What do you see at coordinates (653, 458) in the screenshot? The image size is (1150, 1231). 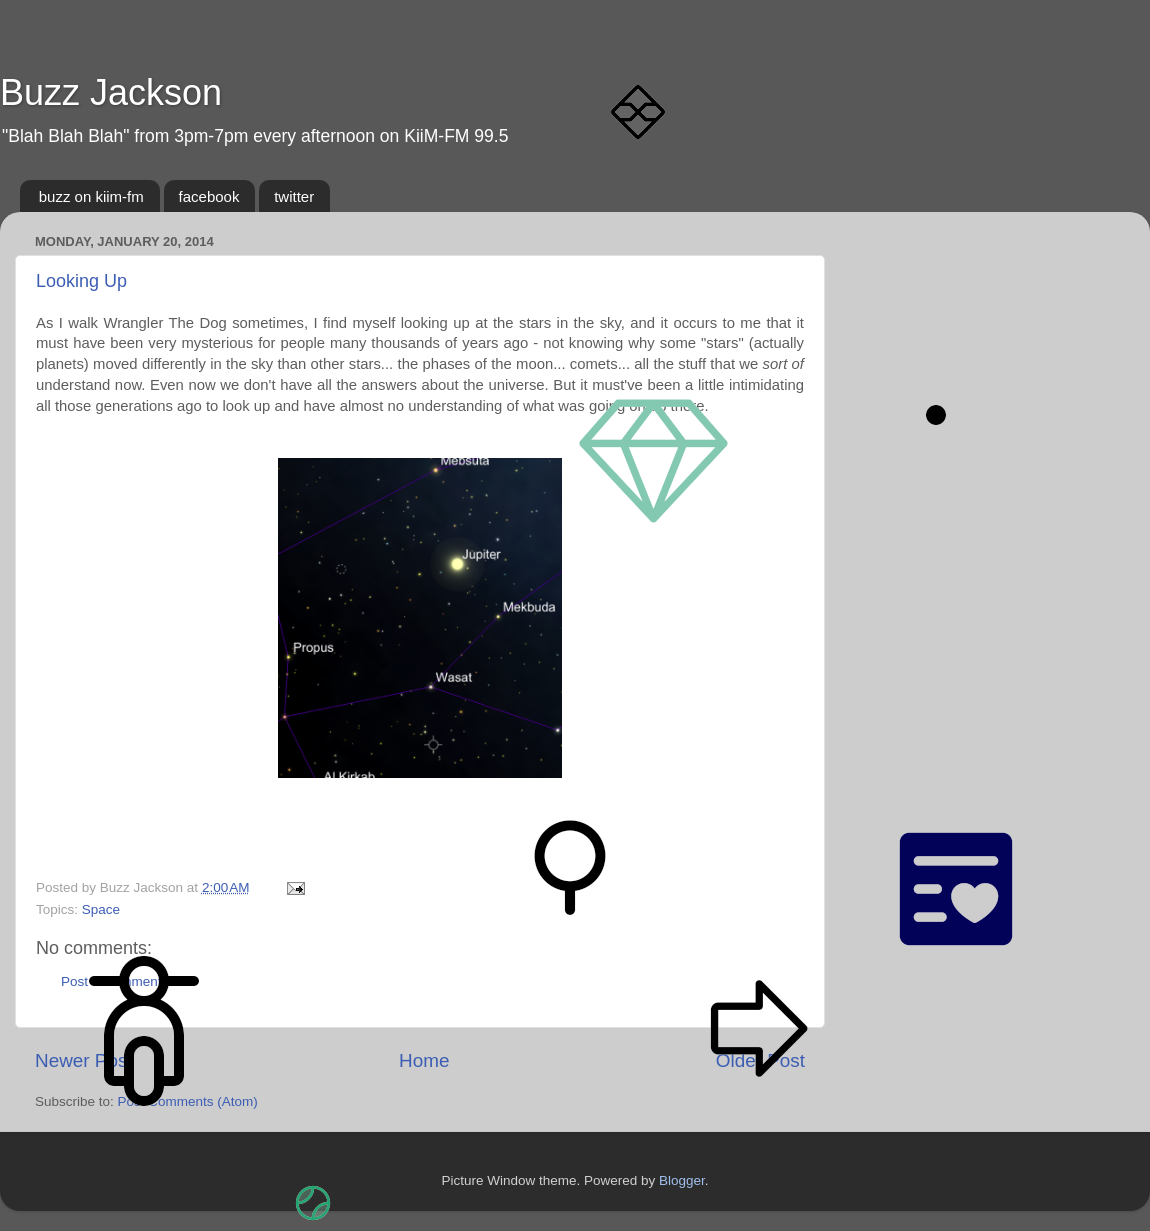 I see `open Sketch design application` at bounding box center [653, 458].